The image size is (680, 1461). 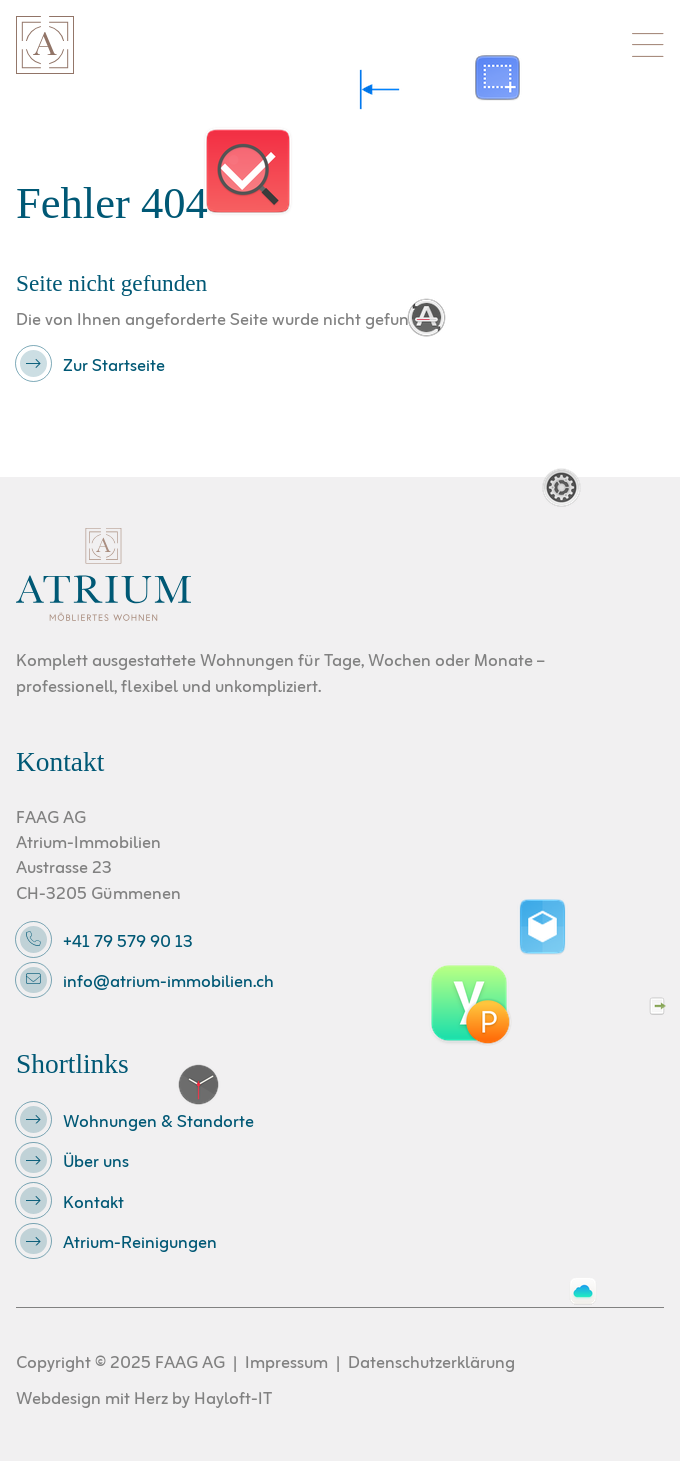 What do you see at coordinates (561, 487) in the screenshot?
I see `open system settings` at bounding box center [561, 487].